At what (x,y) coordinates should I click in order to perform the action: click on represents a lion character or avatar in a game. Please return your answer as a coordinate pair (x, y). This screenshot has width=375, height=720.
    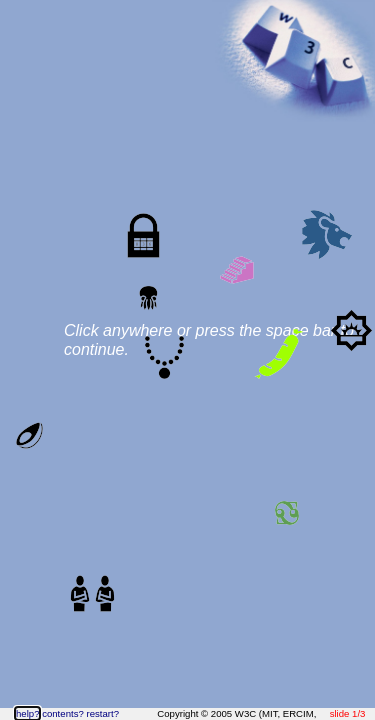
    Looking at the image, I should click on (327, 235).